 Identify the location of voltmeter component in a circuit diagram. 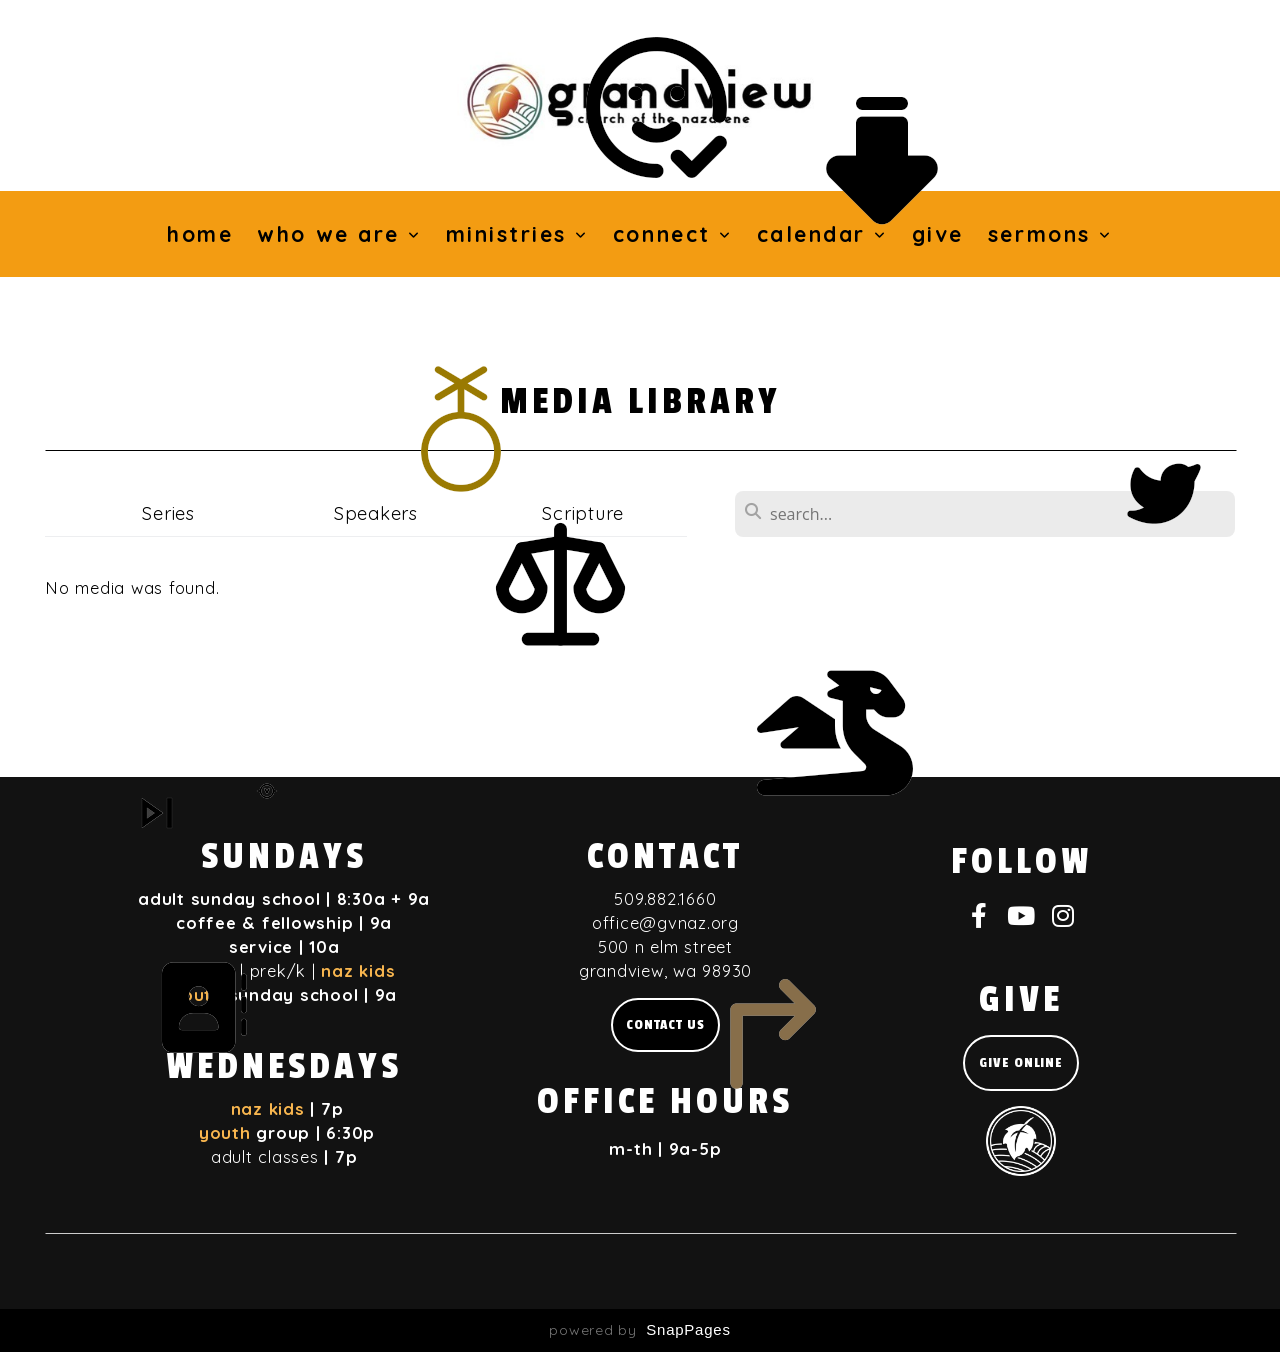
(267, 791).